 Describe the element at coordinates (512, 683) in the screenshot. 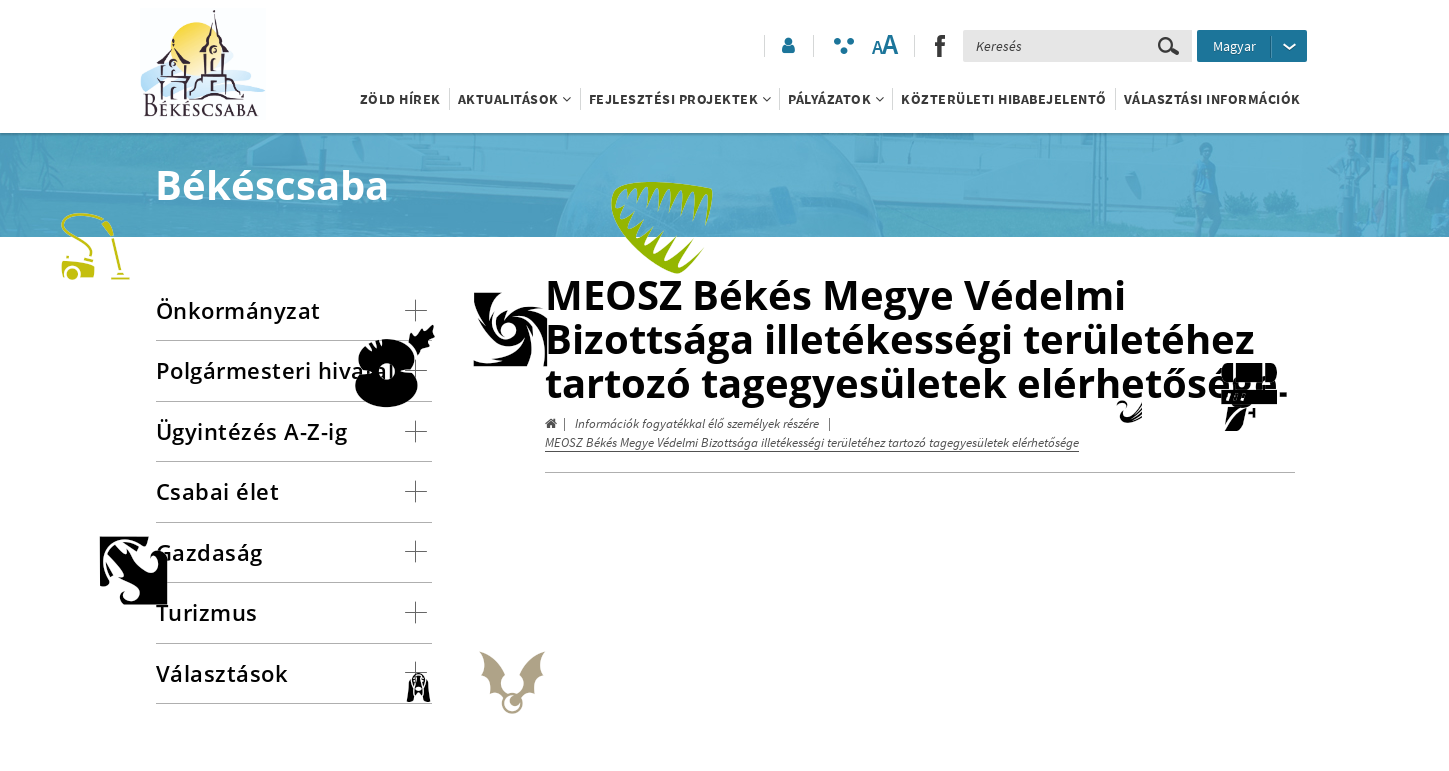

I see `bat-themed game faction or guild emblem` at that location.